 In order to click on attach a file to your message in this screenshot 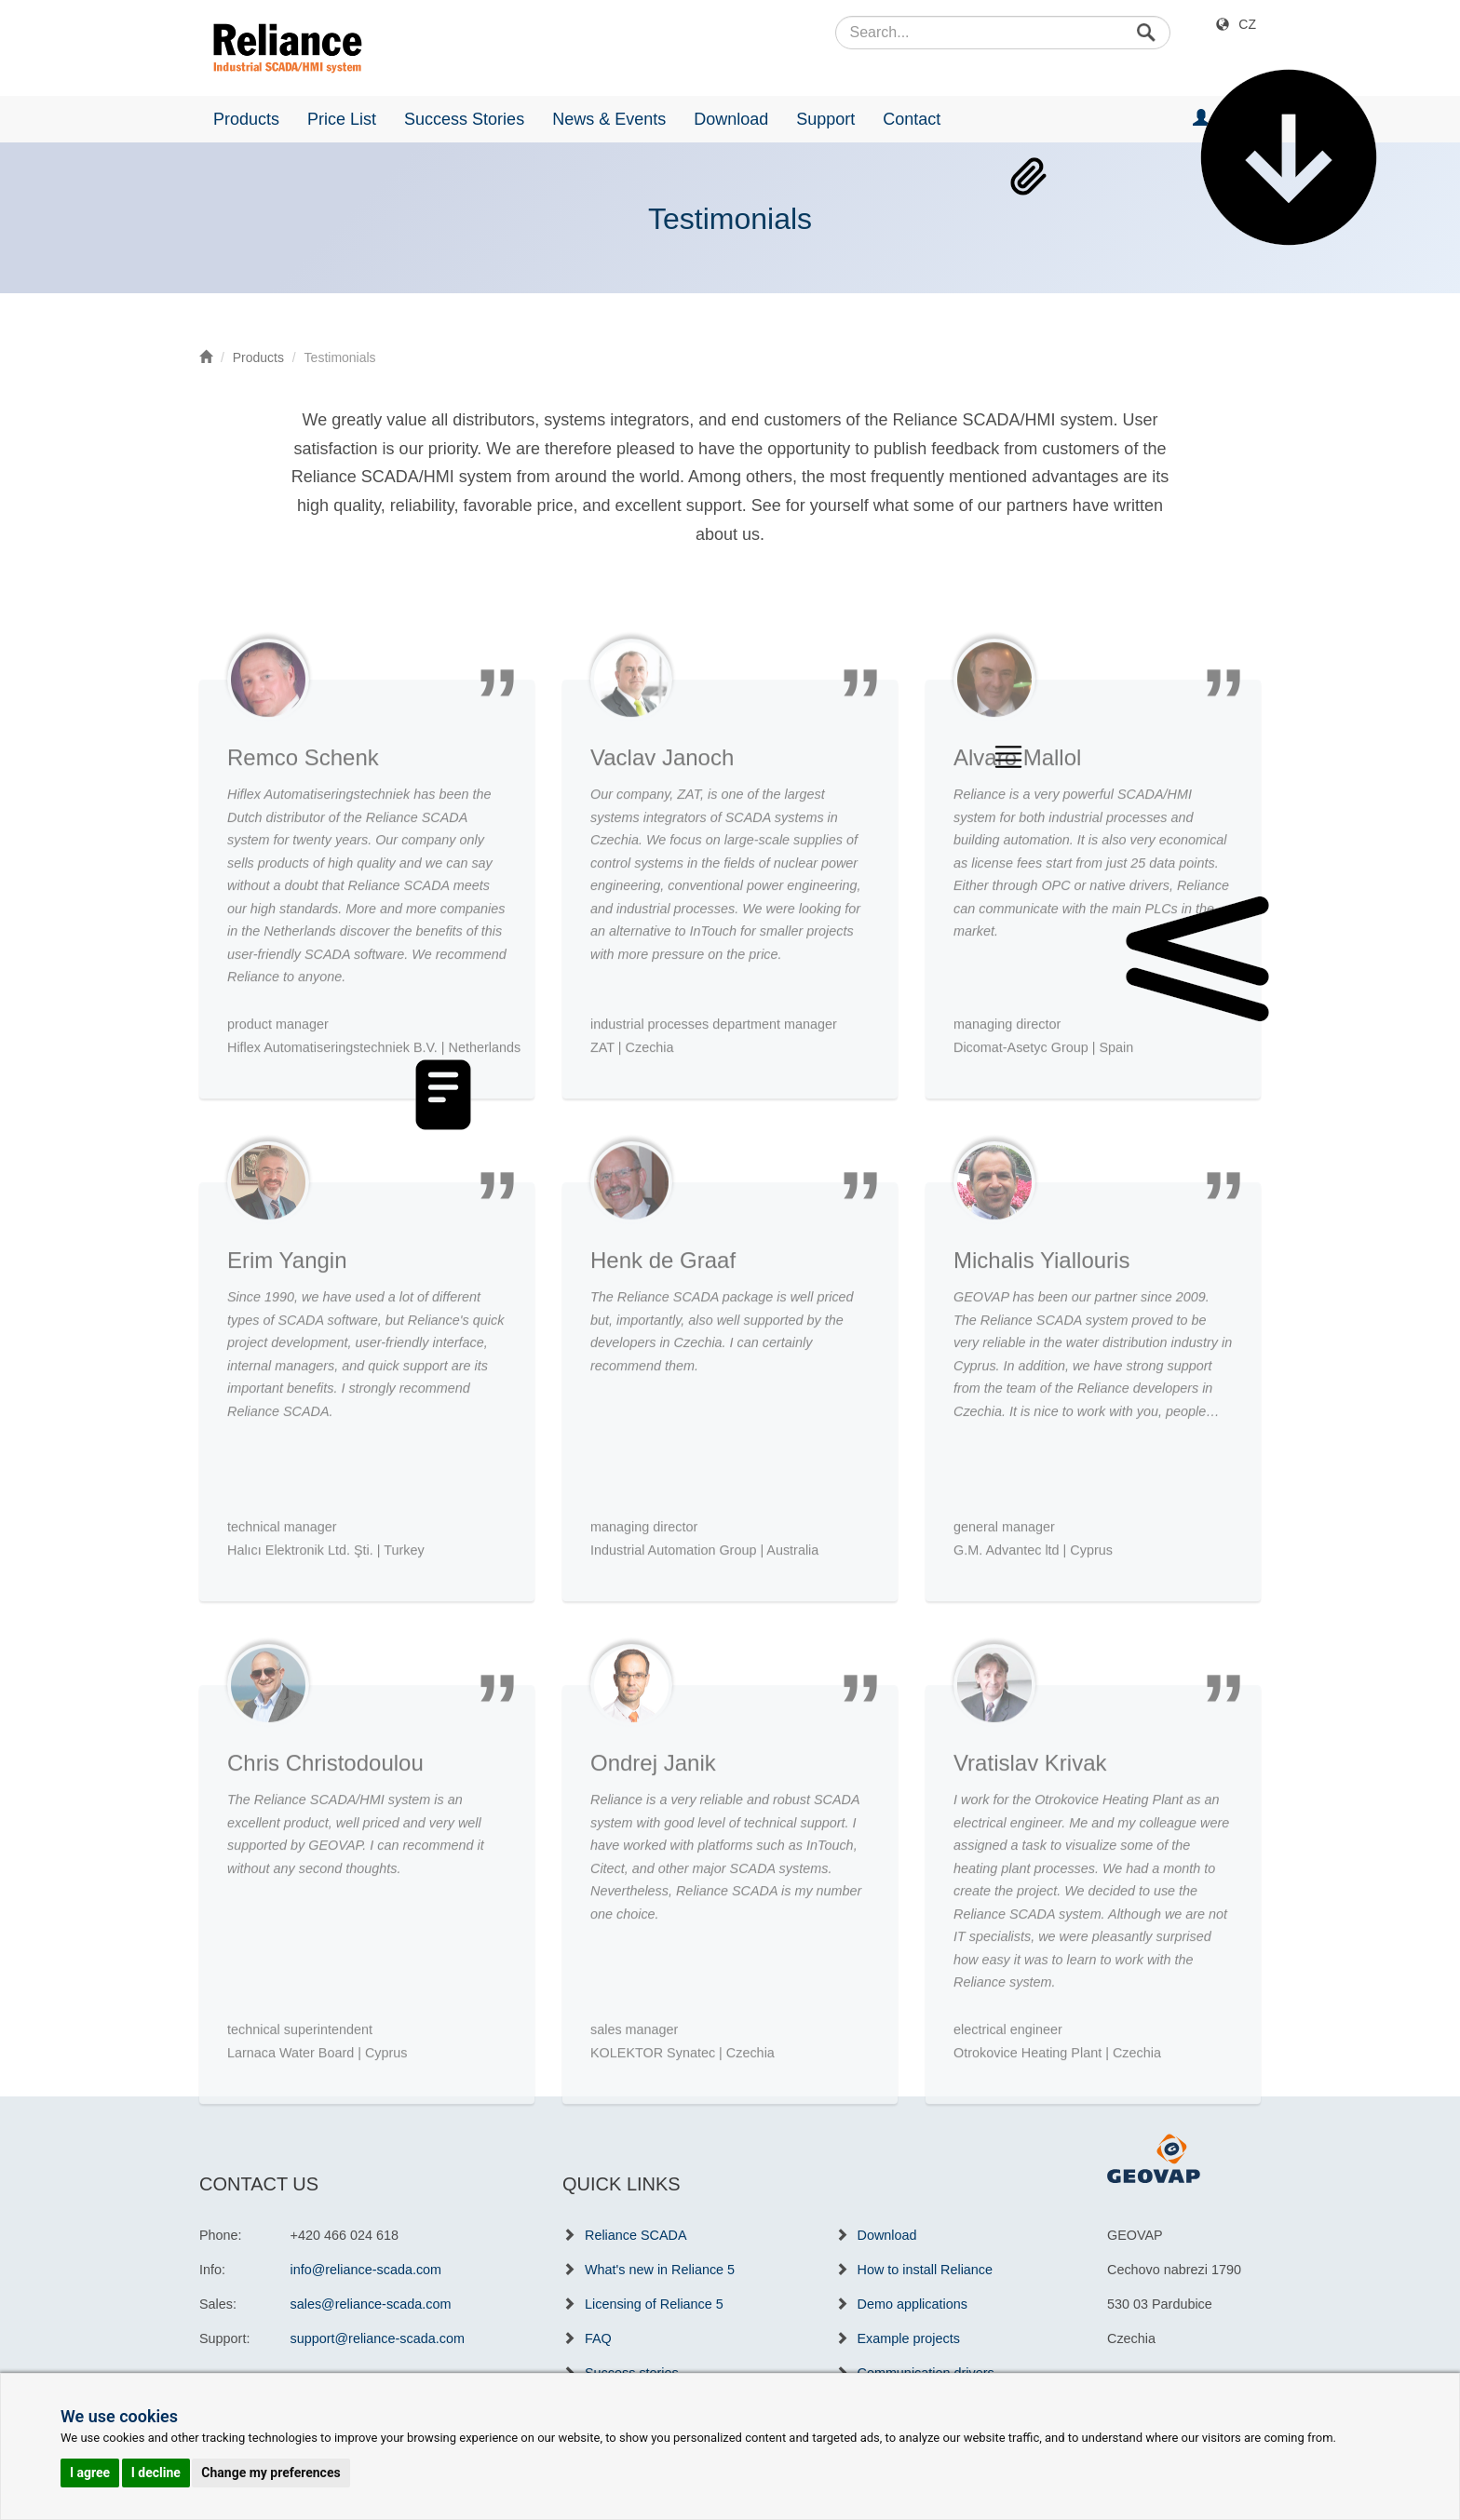, I will do `click(1028, 177)`.